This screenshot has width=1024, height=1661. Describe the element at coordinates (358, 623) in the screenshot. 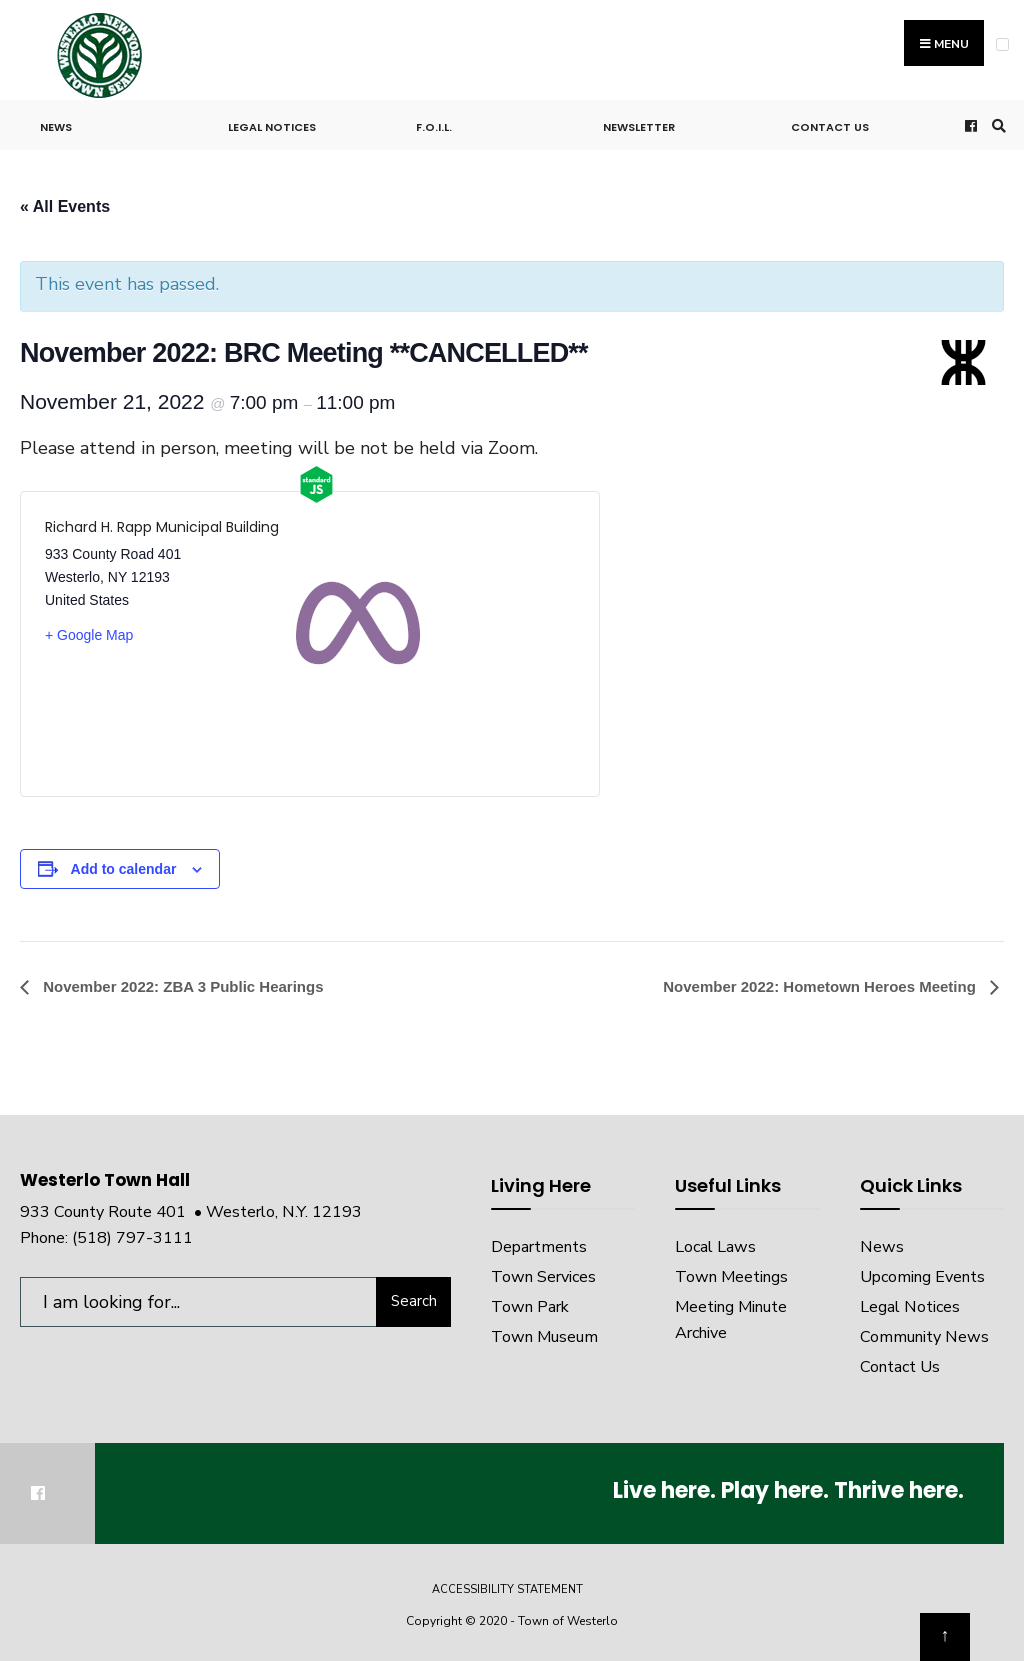

I see `meta company logo` at that location.